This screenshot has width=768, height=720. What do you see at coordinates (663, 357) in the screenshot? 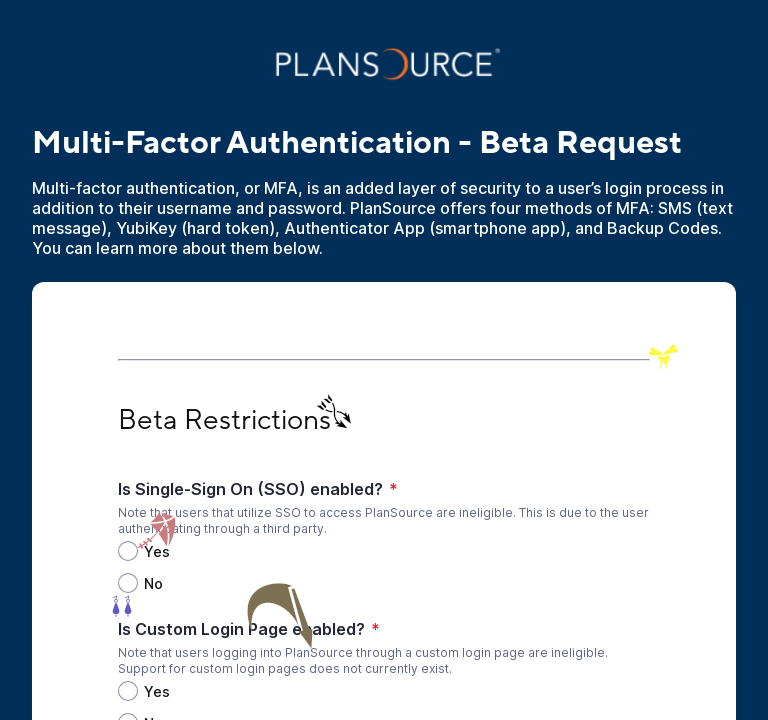
I see `activate a life-drain or vampiric ability` at bounding box center [663, 357].